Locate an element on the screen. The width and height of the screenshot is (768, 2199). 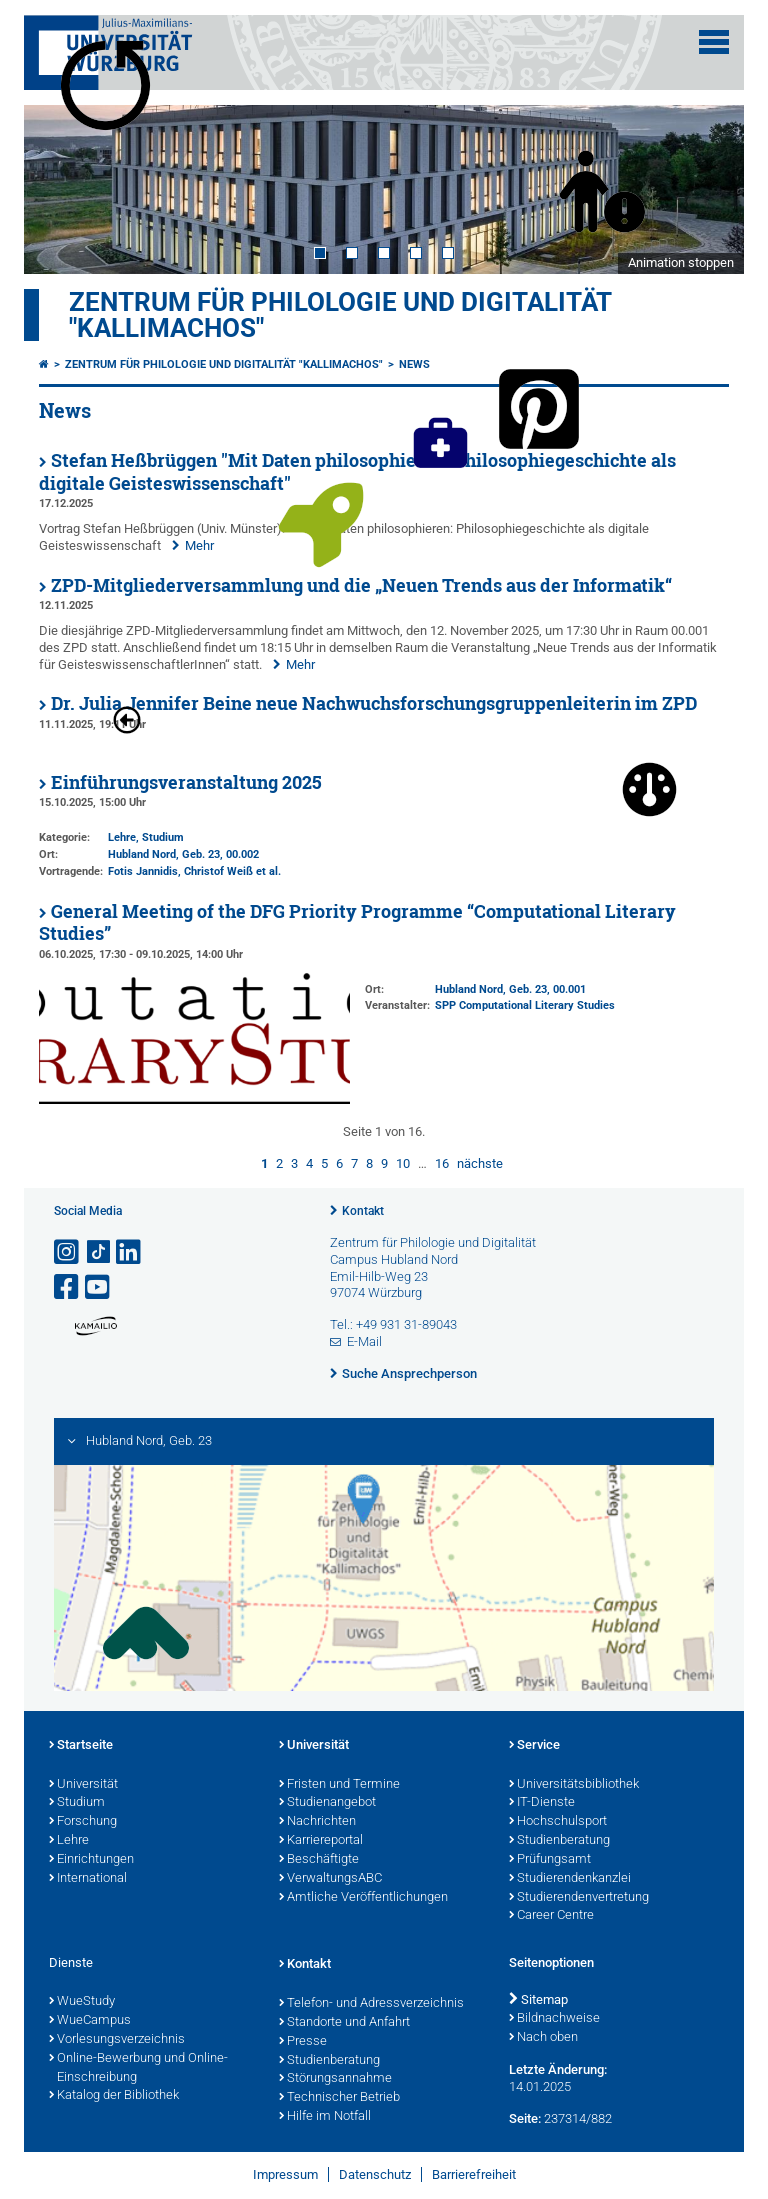
view performance or speed metrics is located at coordinates (649, 789).